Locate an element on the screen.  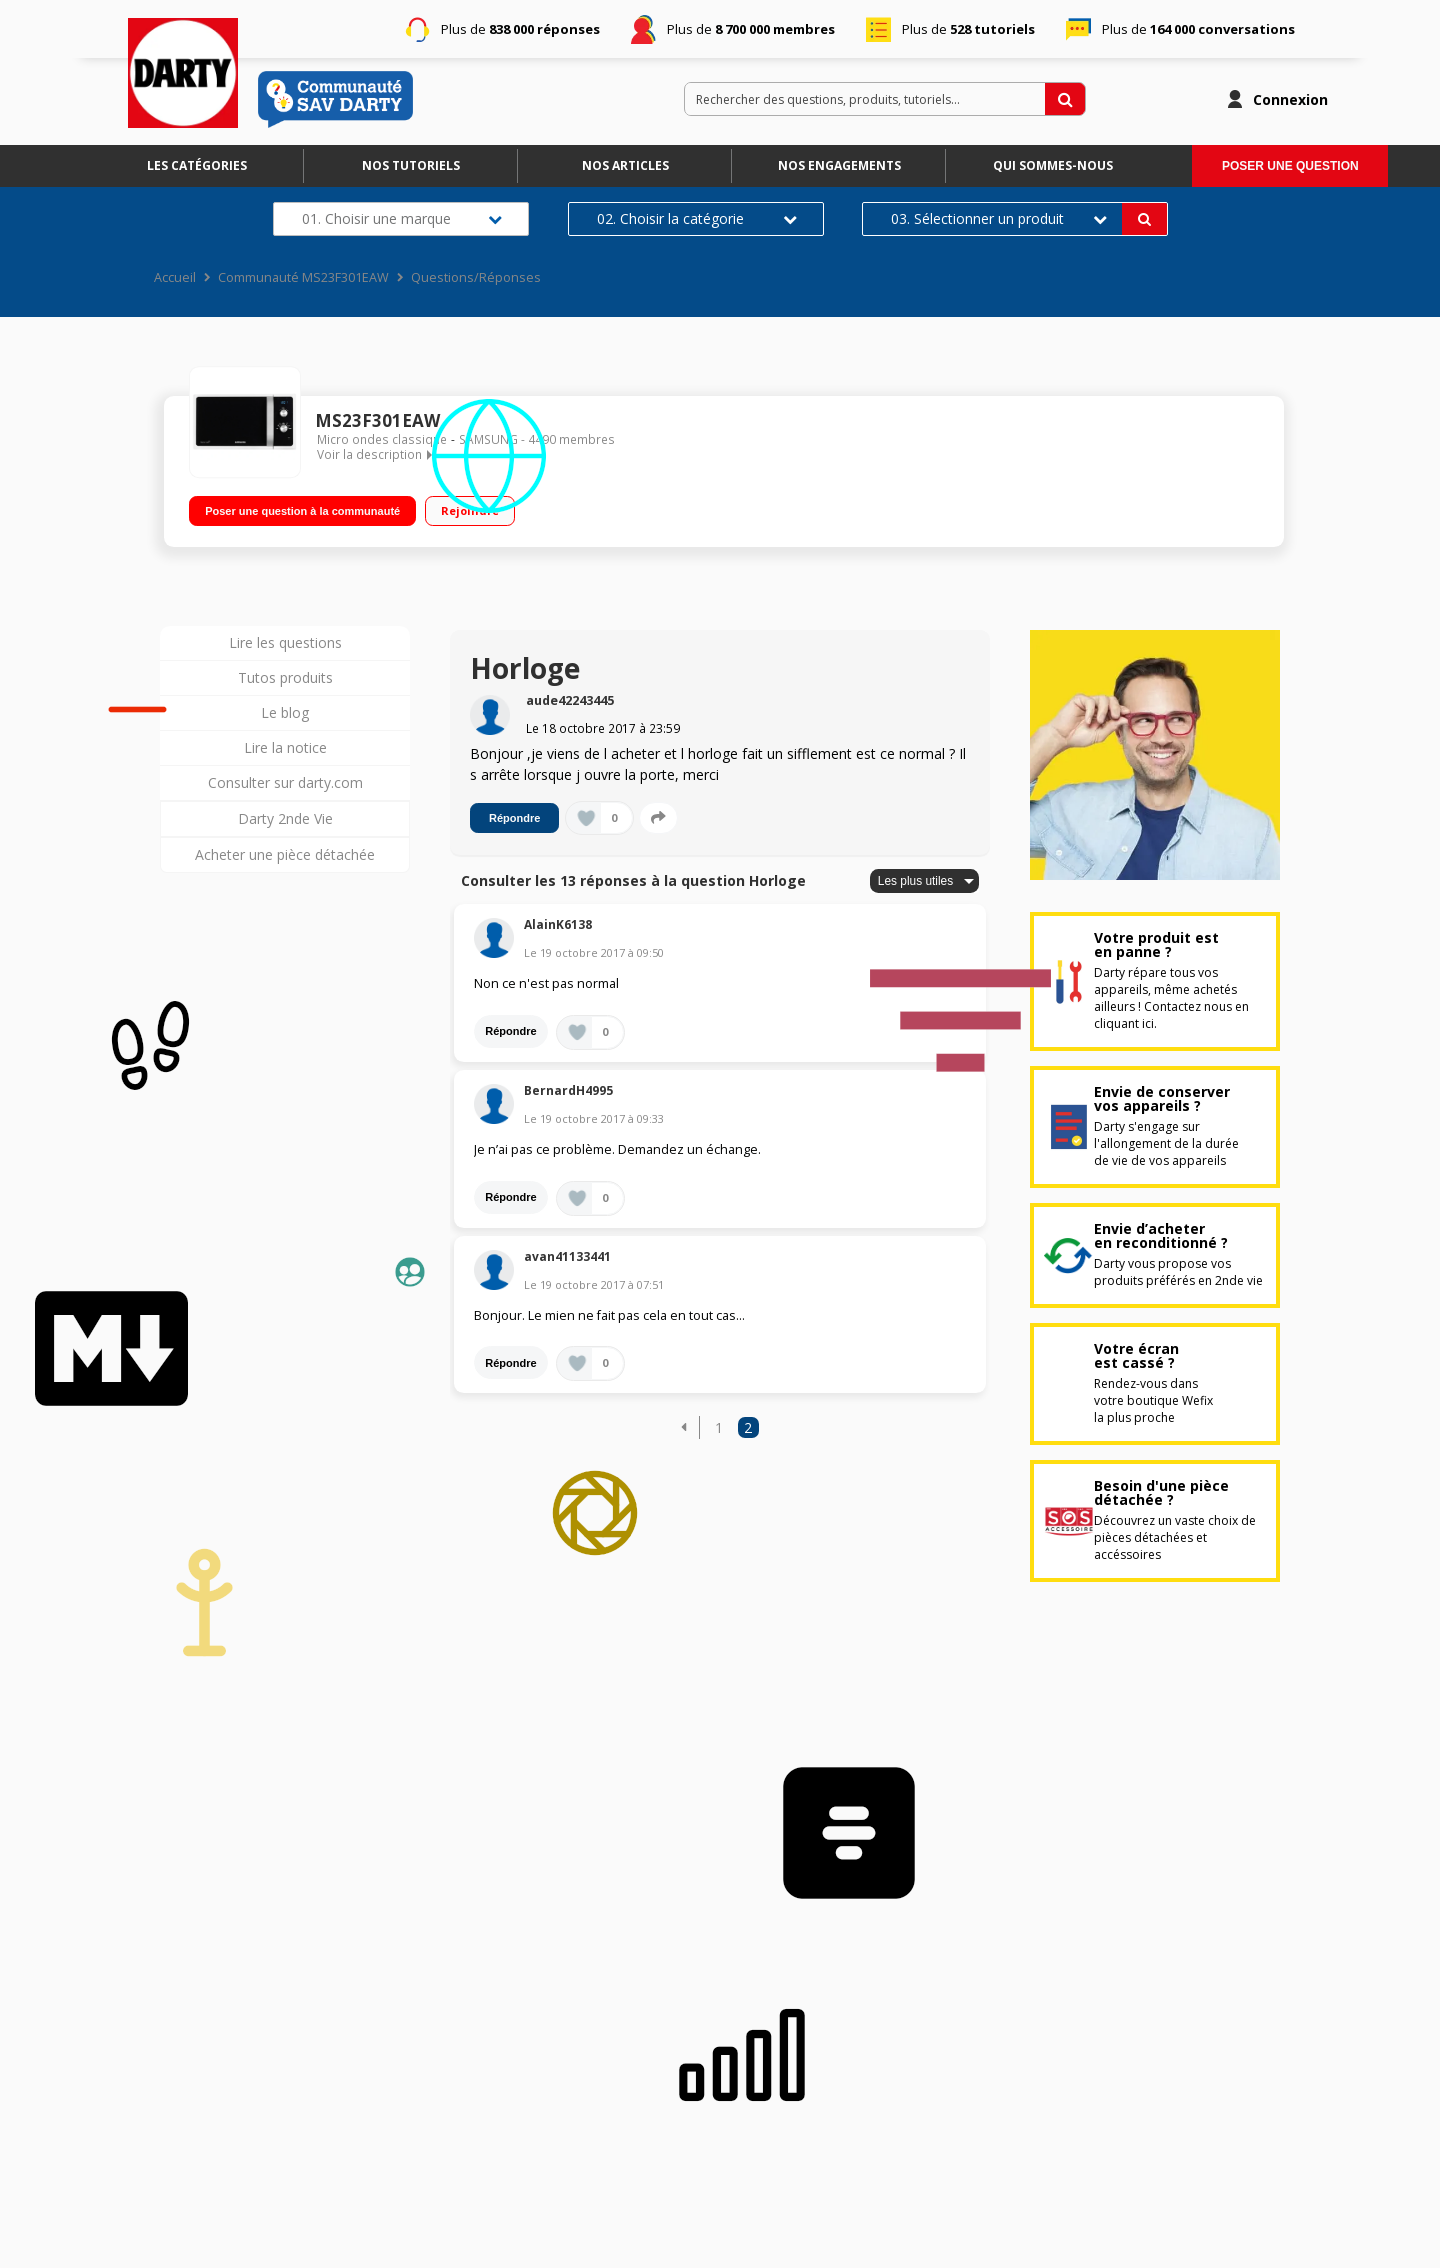
track your steps or walking activity is located at coordinates (150, 1045).